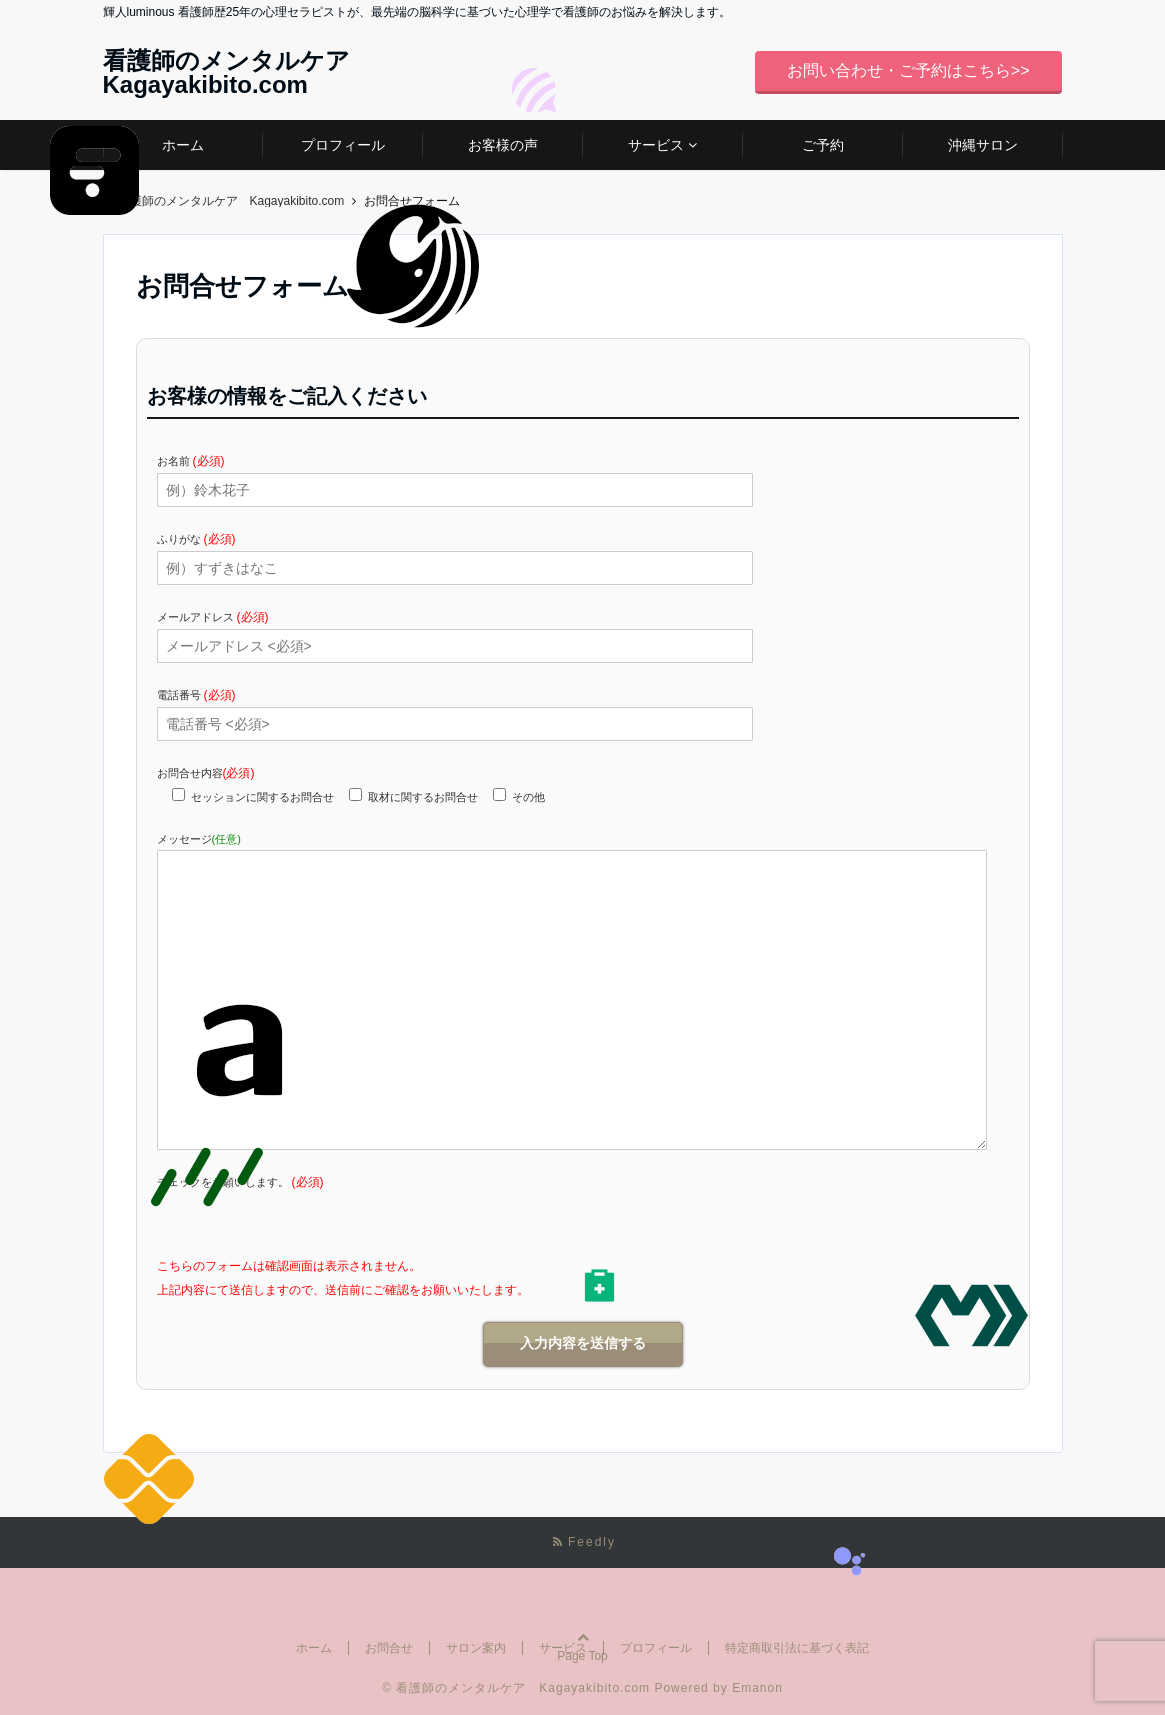 The width and height of the screenshot is (1165, 1715). What do you see at coordinates (413, 266) in the screenshot?
I see `sonar brand logo` at bounding box center [413, 266].